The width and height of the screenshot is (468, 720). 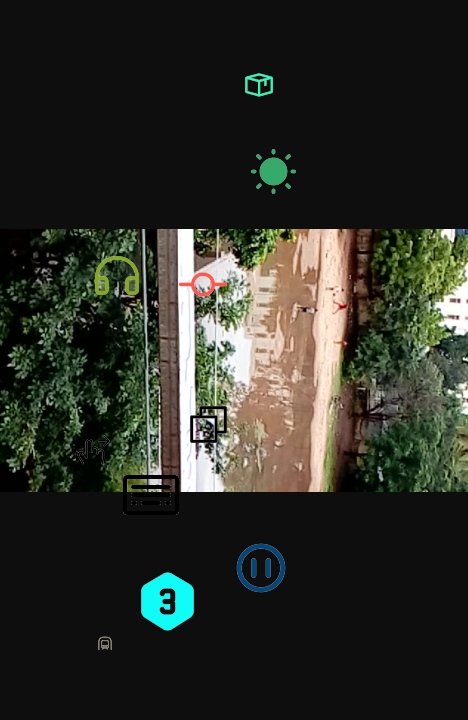 What do you see at coordinates (151, 495) in the screenshot?
I see `open on-screen keyboard` at bounding box center [151, 495].